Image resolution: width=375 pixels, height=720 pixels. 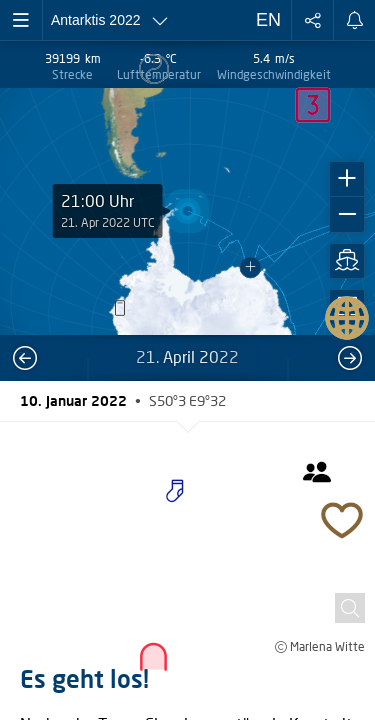 I want to click on add to favorites, so click(x=342, y=519).